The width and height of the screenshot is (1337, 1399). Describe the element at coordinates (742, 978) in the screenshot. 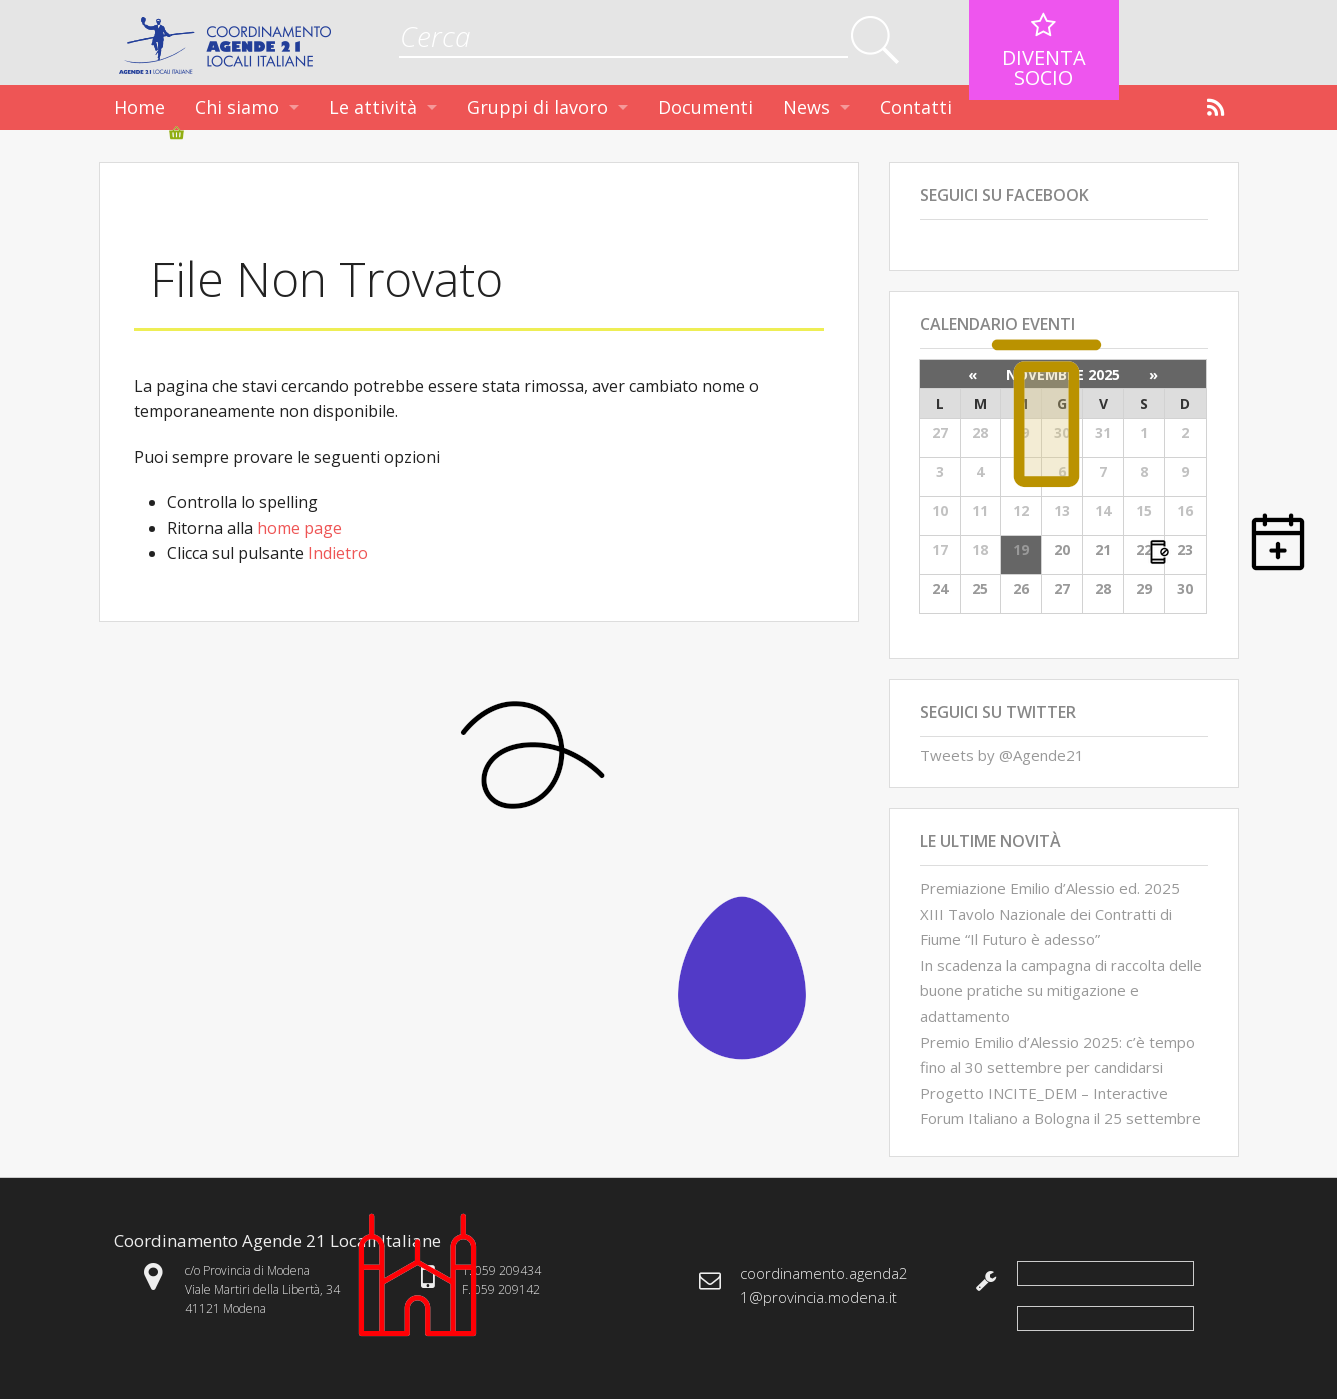

I see `indicates breakfast or food-related content` at that location.